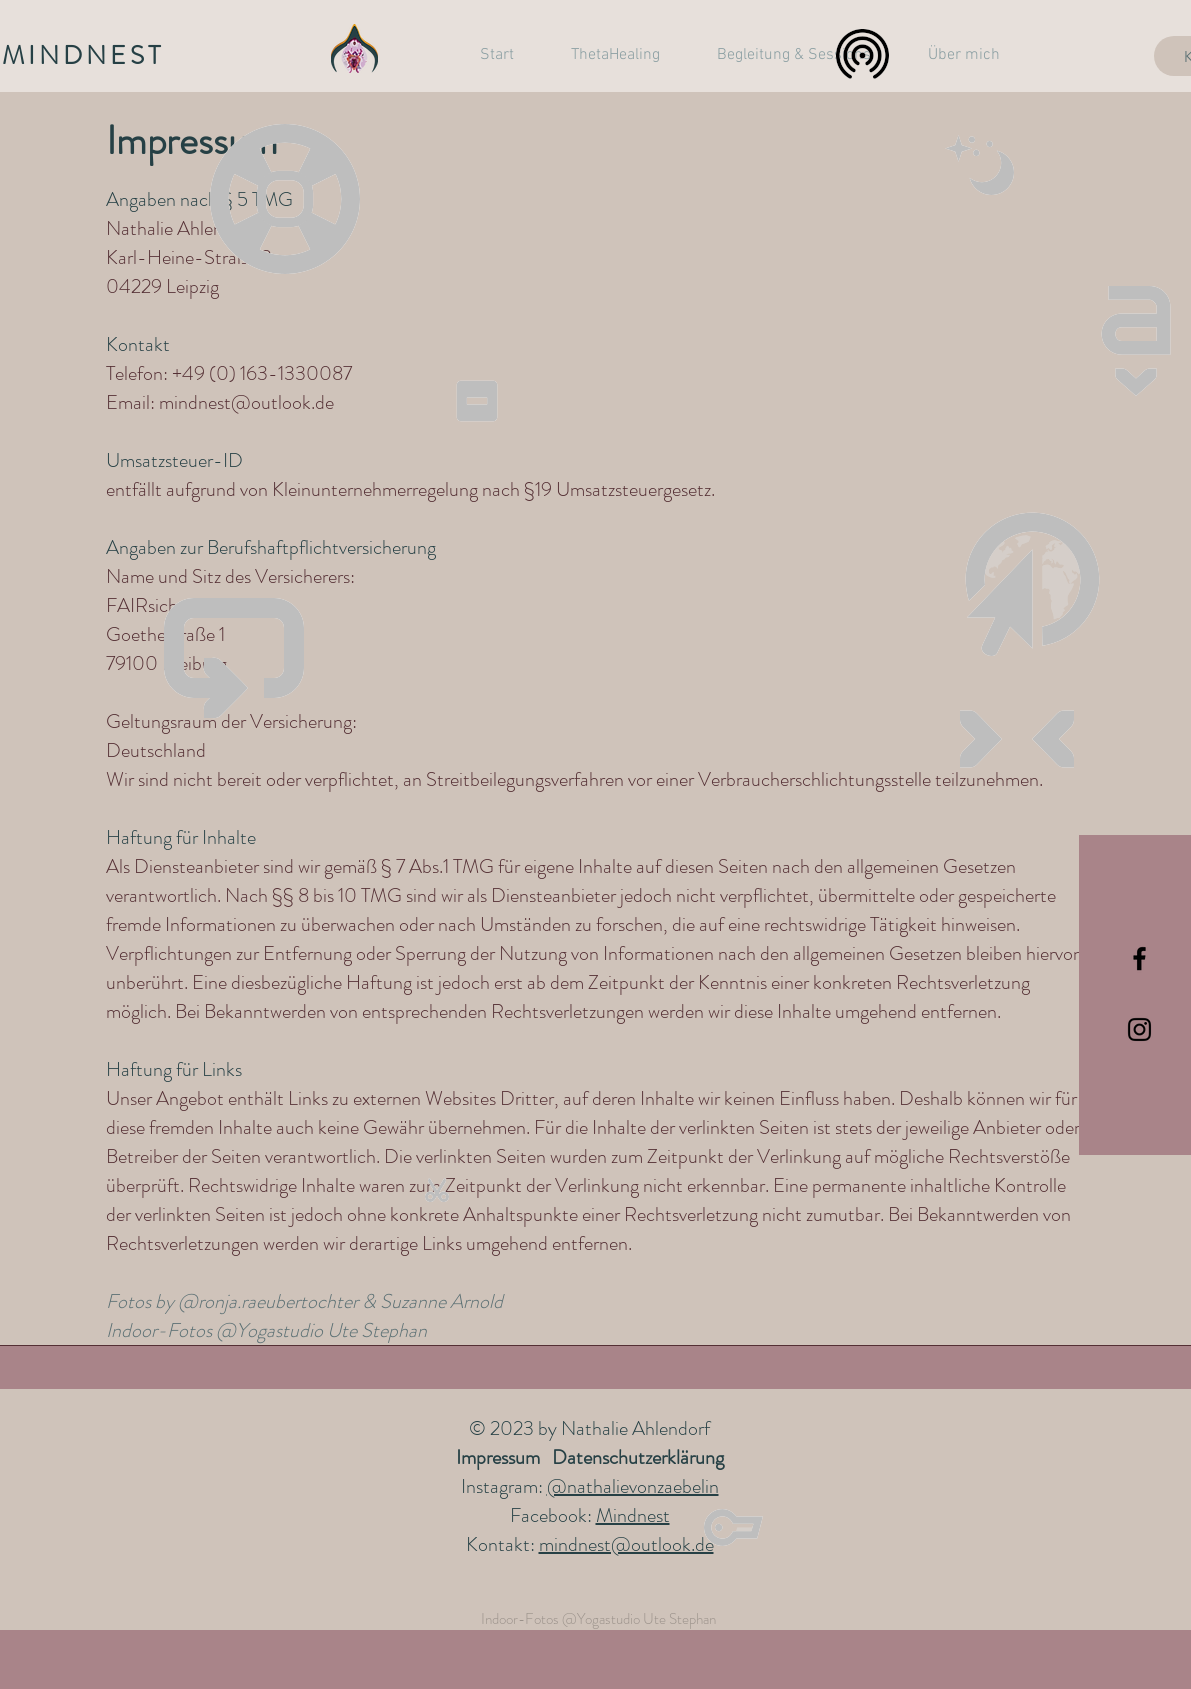 Image resolution: width=1191 pixels, height=1689 pixels. Describe the element at coordinates (437, 1190) in the screenshot. I see `cut selected content to clipboard` at that location.